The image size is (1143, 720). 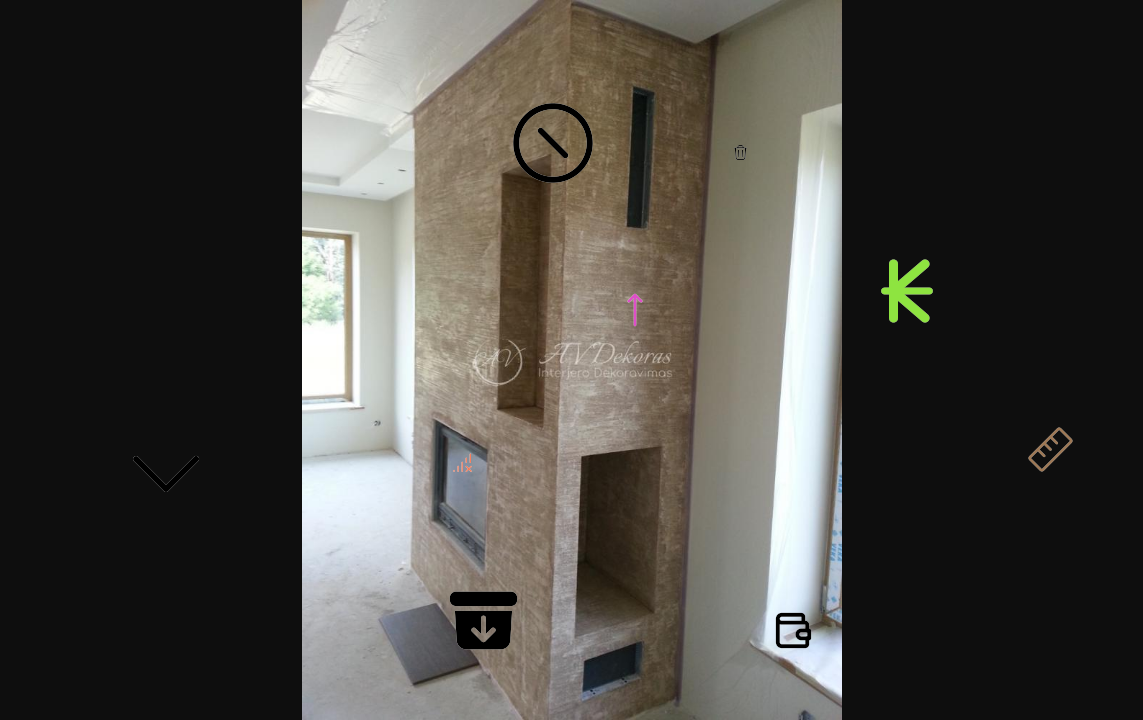 I want to click on access your wallet or payment methods, so click(x=793, y=630).